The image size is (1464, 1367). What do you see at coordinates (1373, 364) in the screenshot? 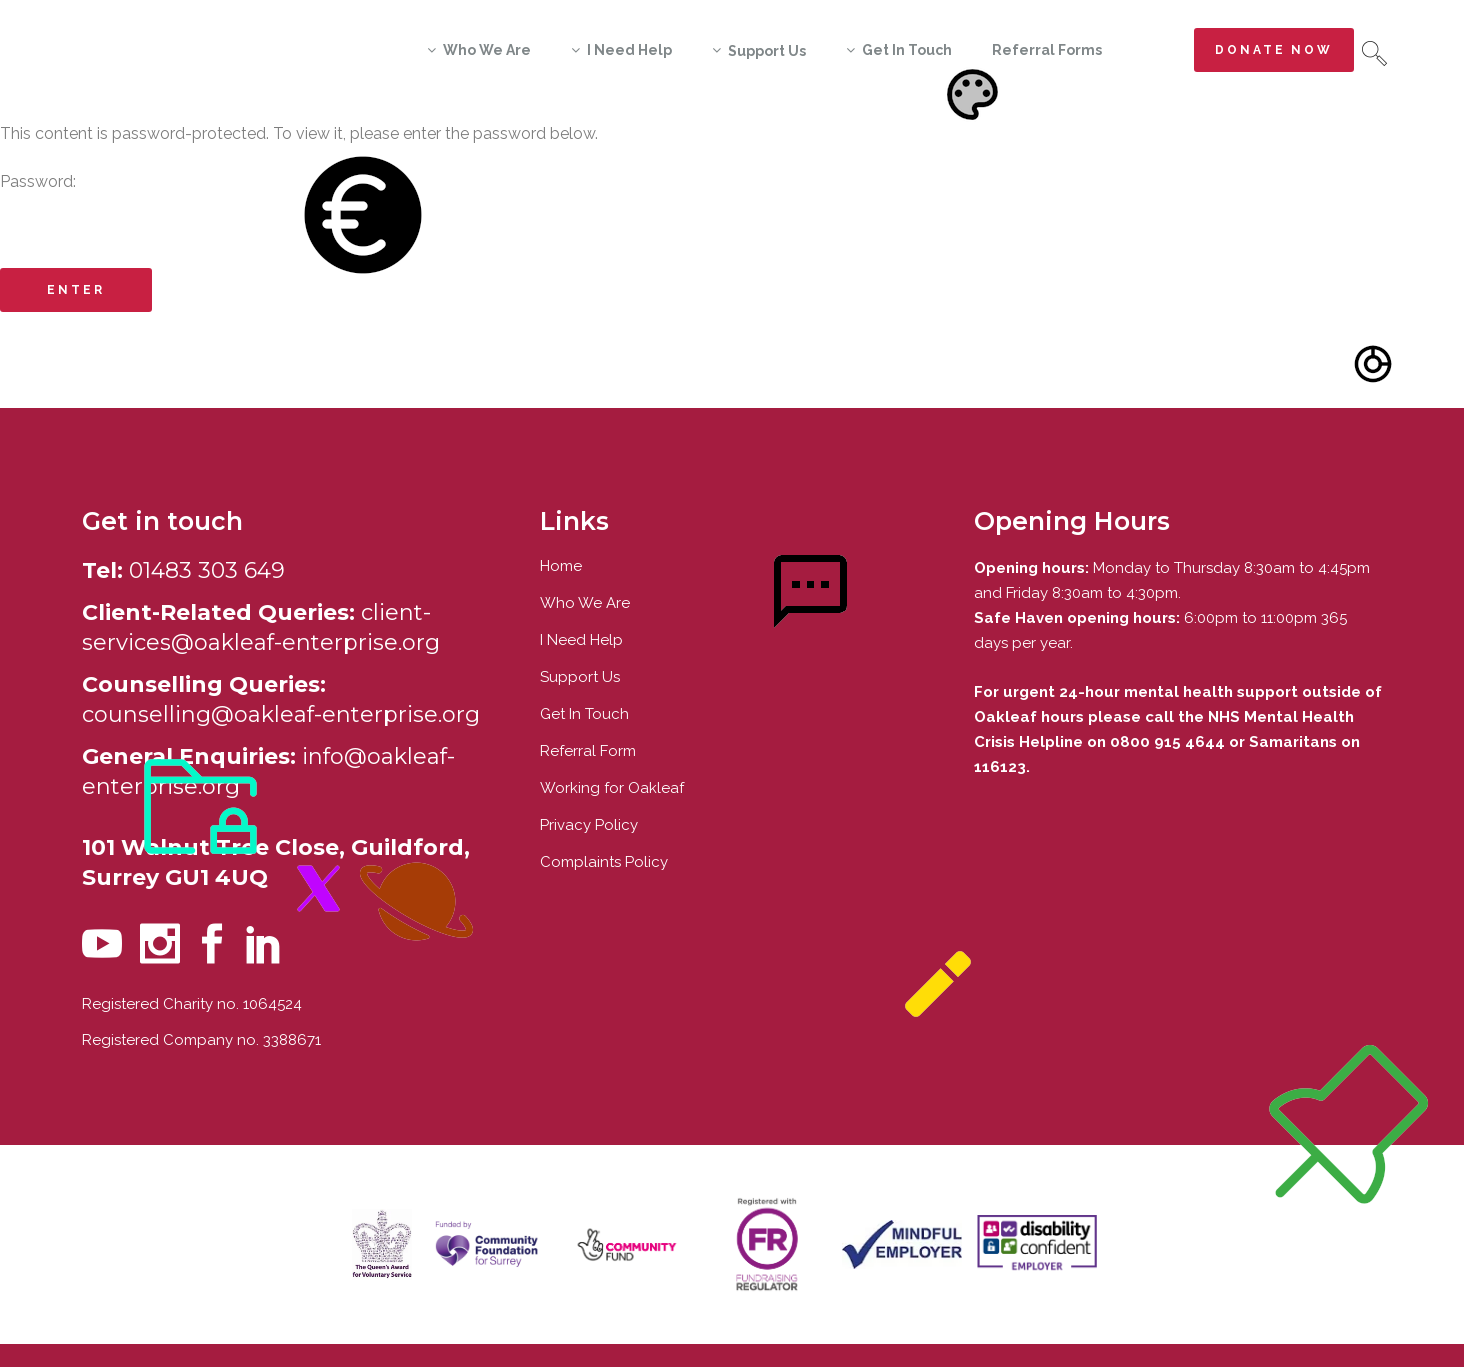
I see `view donut chart analytics` at bounding box center [1373, 364].